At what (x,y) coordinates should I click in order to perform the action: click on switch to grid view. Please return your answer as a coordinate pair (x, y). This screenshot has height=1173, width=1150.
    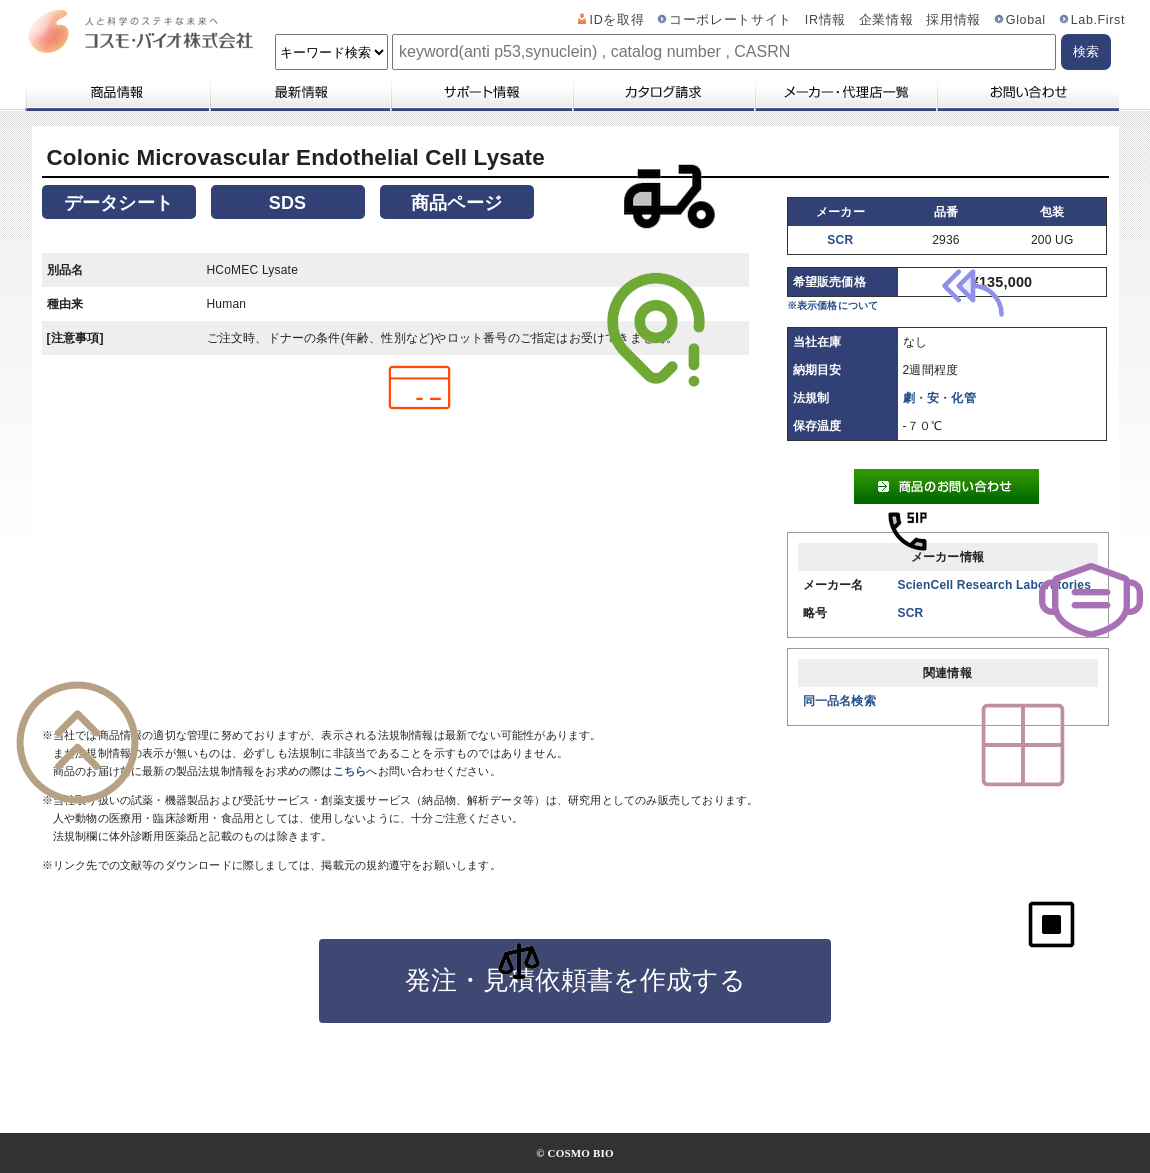
    Looking at the image, I should click on (1023, 745).